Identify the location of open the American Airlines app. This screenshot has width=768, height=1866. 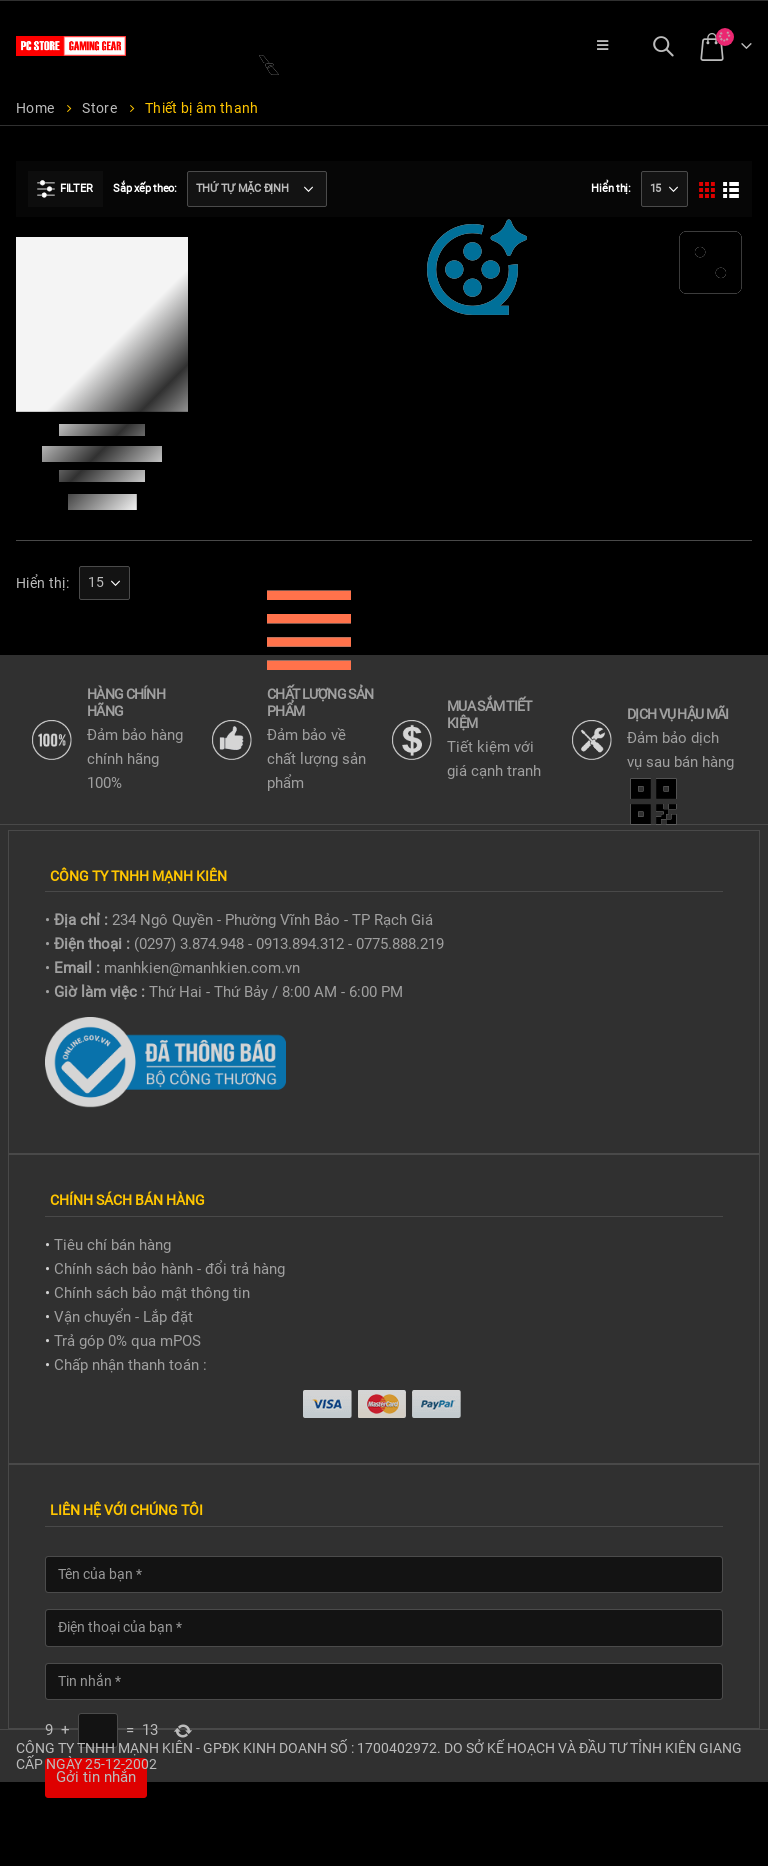
(269, 65).